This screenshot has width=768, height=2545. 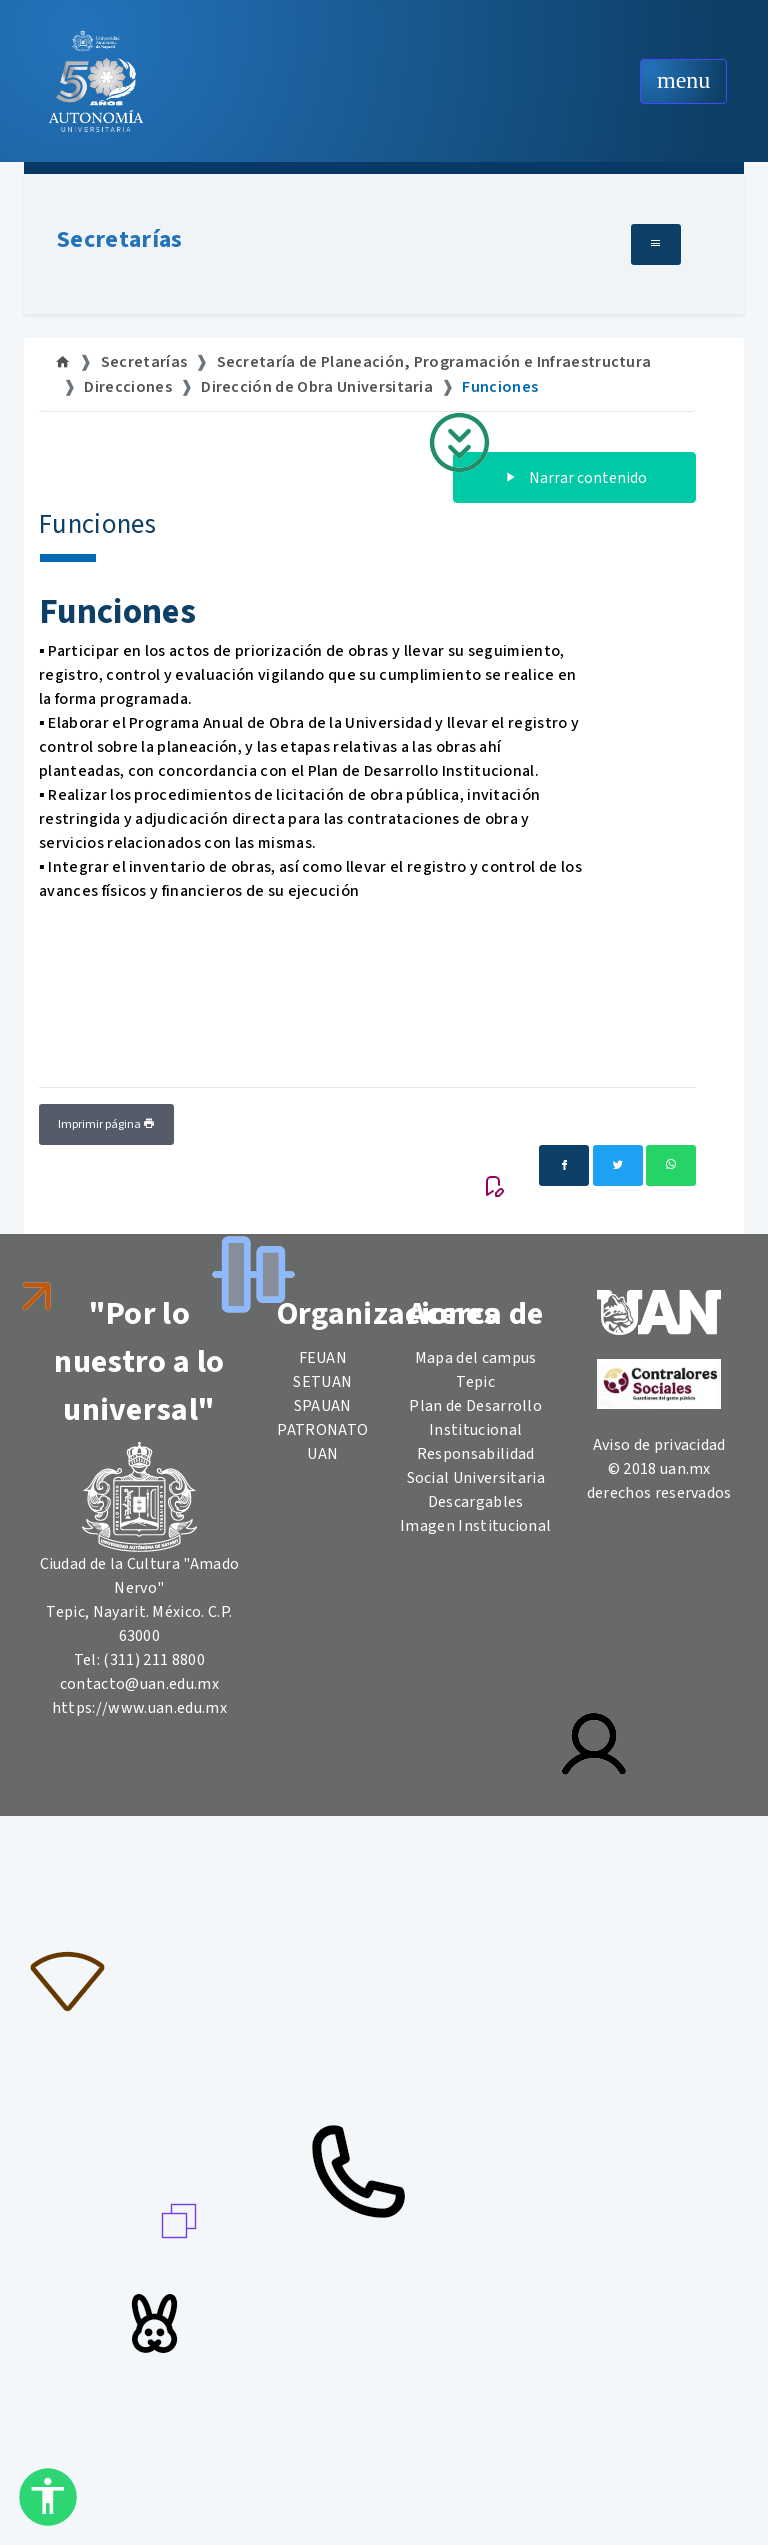 What do you see at coordinates (358, 2171) in the screenshot?
I see `make a phone call` at bounding box center [358, 2171].